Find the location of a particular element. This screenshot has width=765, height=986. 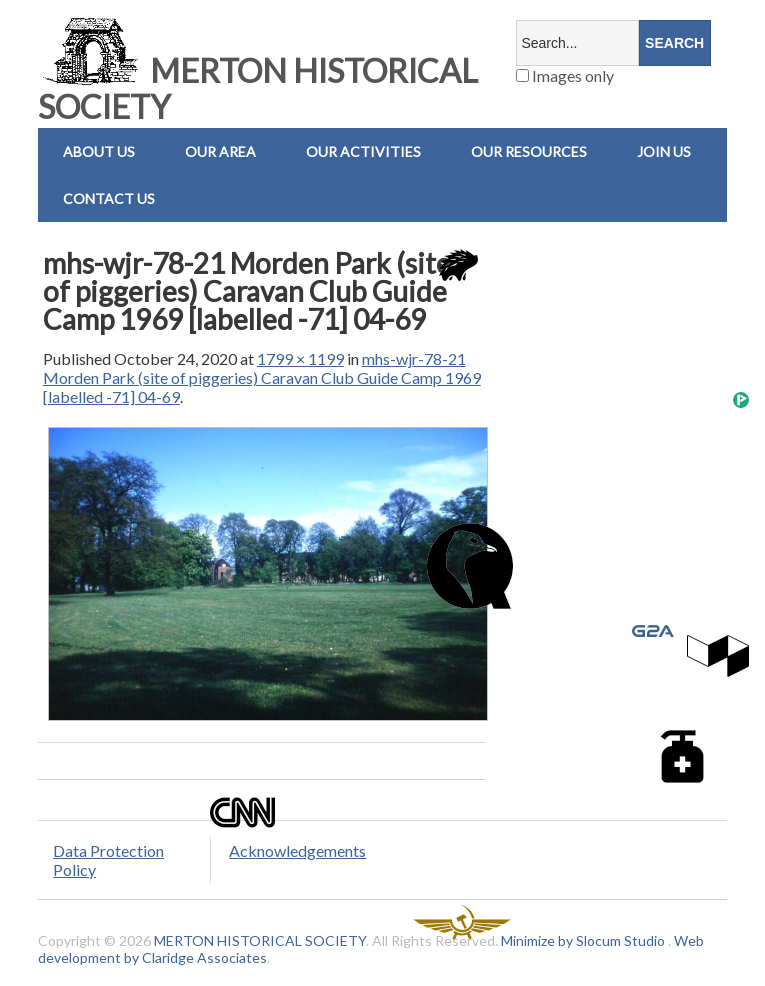

aeroflot airline logo is located at coordinates (462, 922).